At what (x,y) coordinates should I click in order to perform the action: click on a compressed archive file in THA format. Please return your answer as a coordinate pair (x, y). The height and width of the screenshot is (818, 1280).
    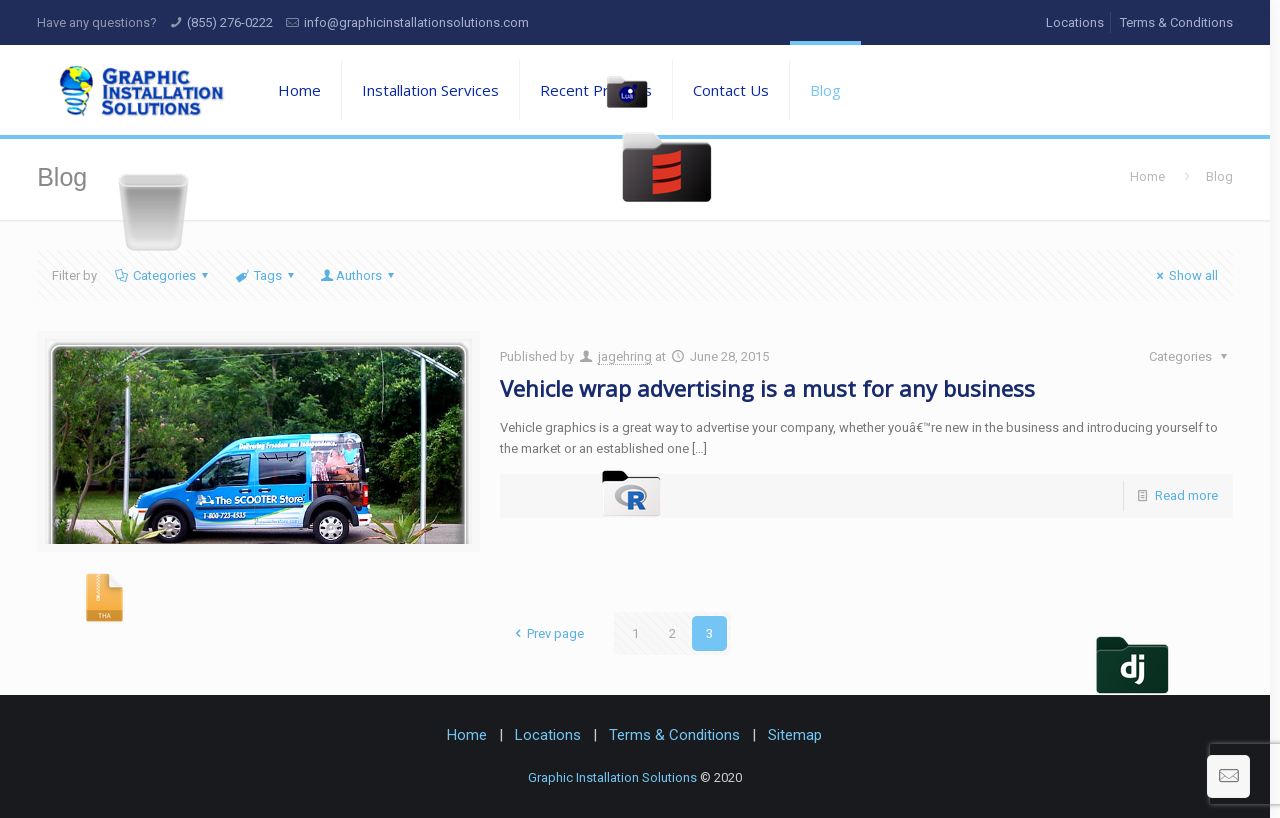
    Looking at the image, I should click on (104, 598).